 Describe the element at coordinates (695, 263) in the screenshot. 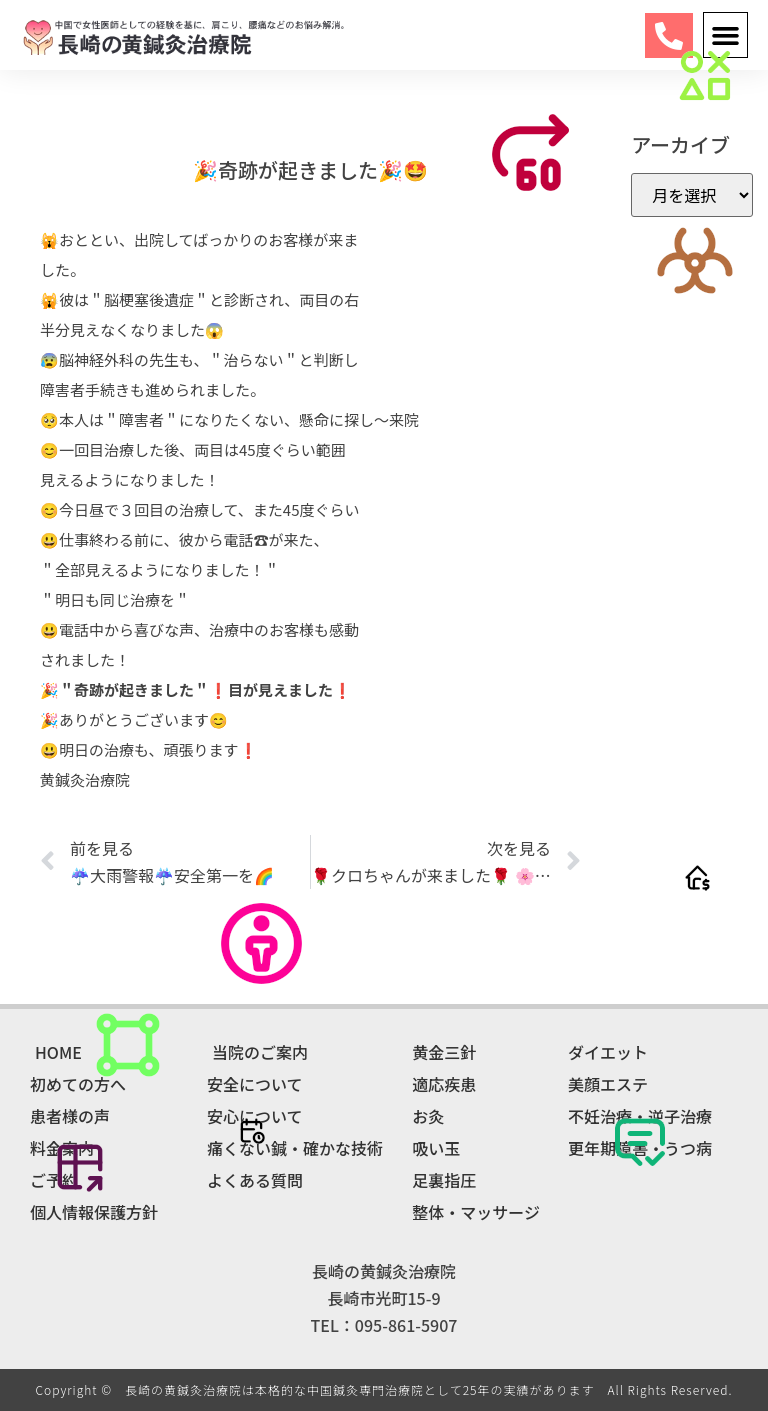

I see `indicates hazardous or dangerous content` at that location.